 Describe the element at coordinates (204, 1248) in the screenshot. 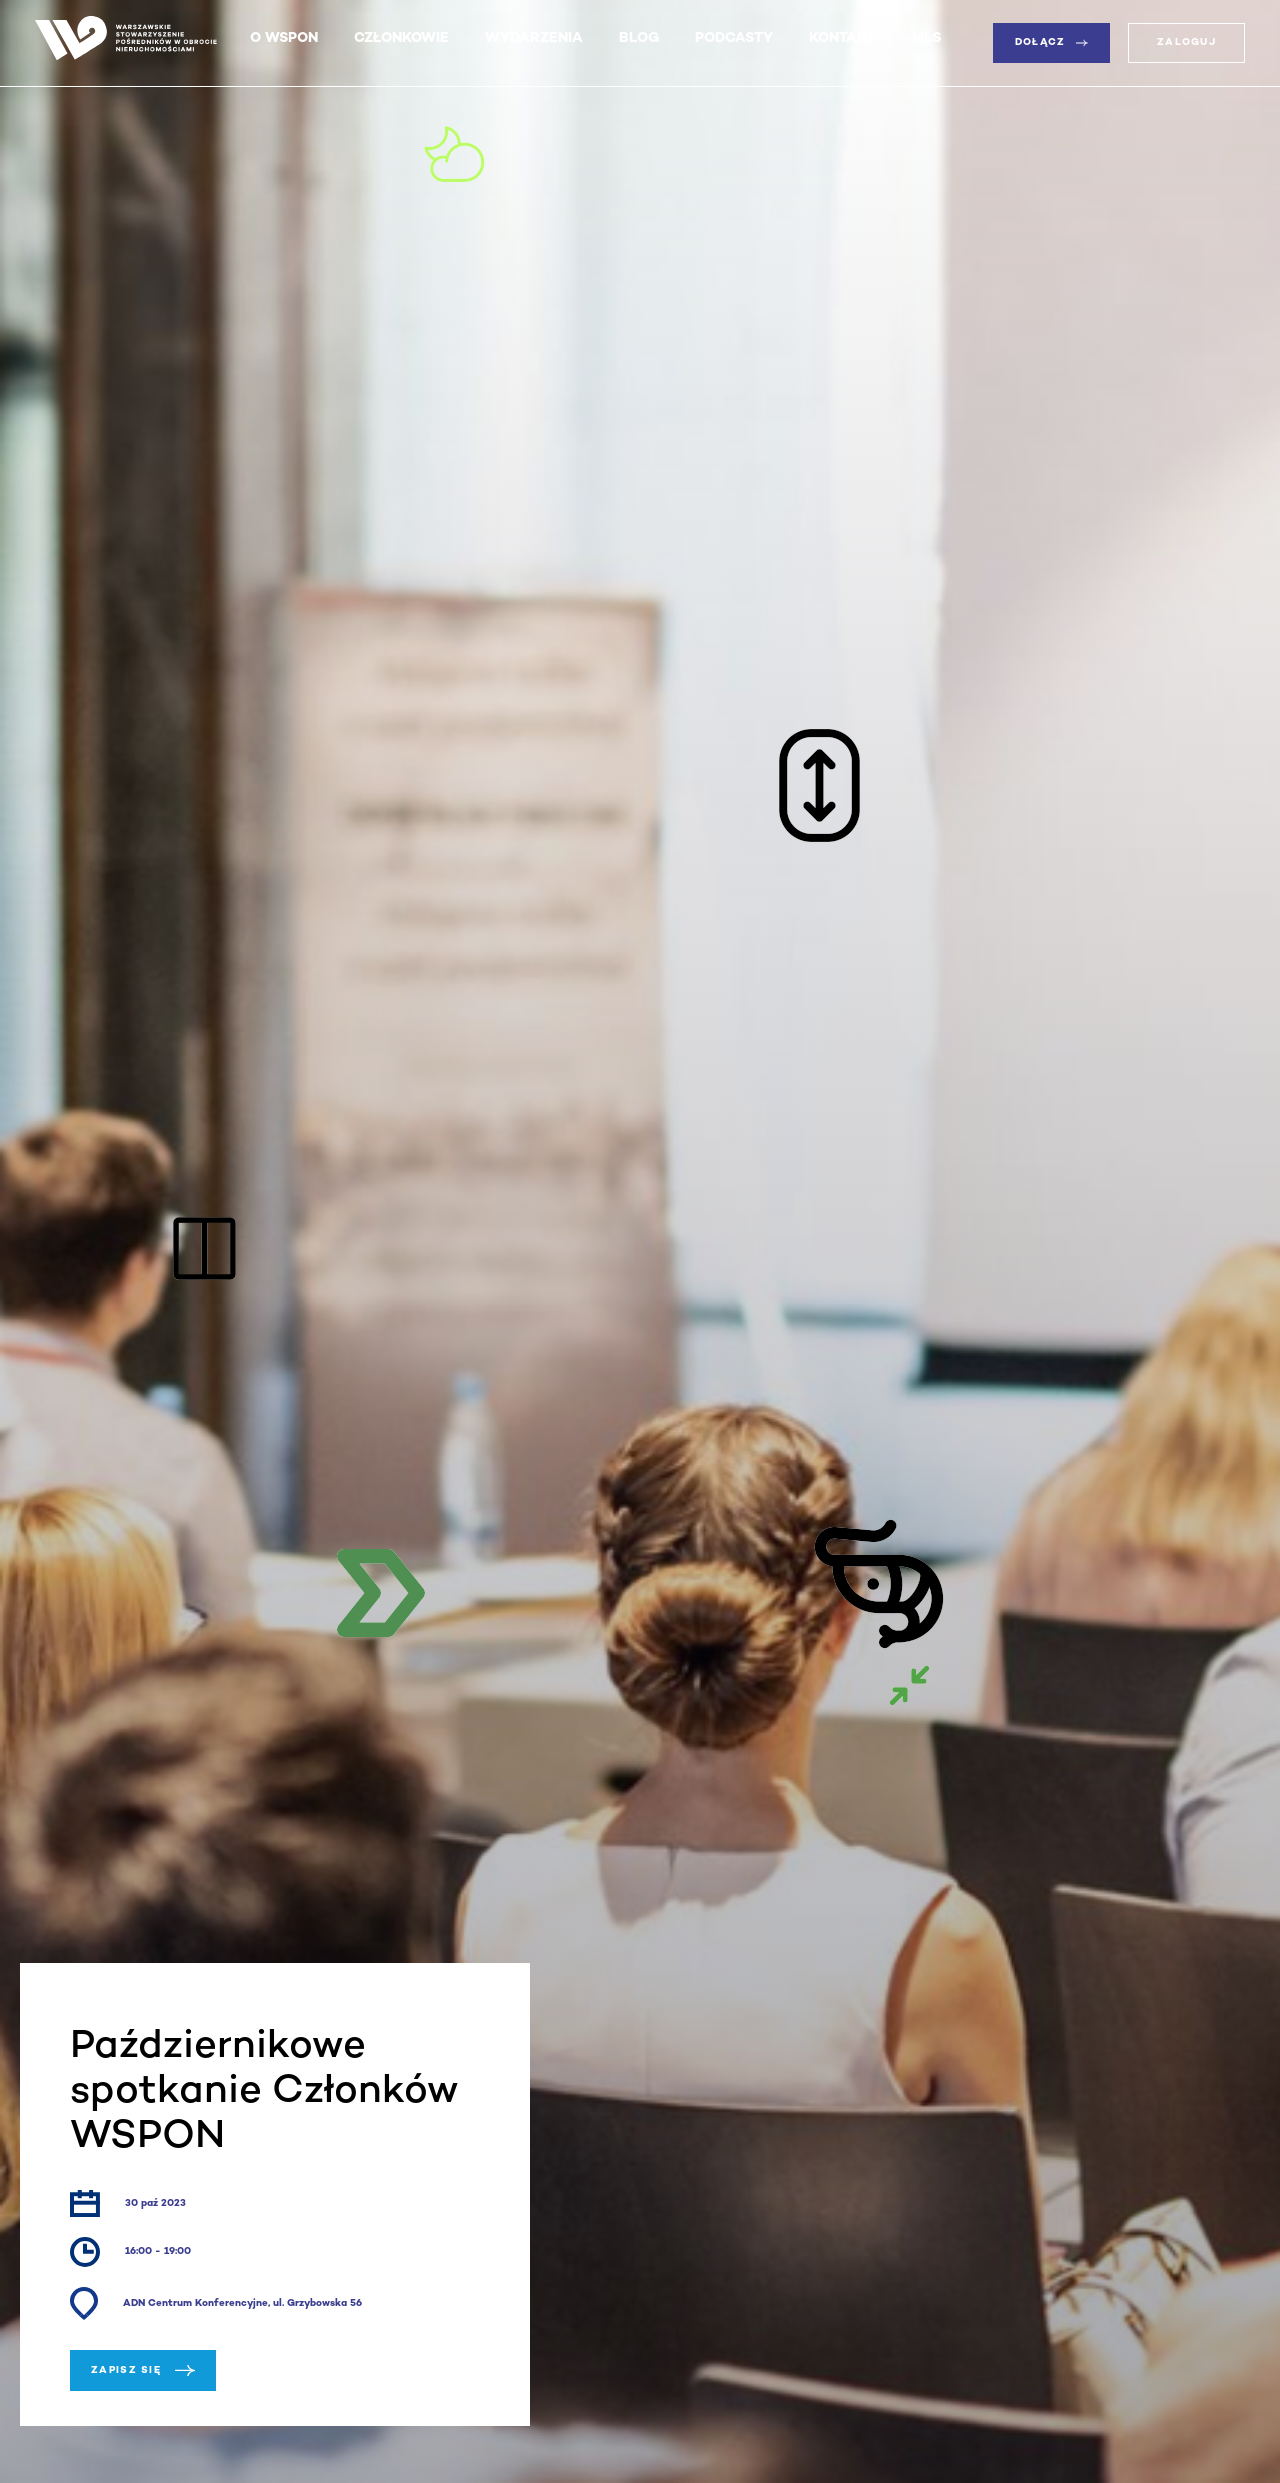

I see `split view horizontally` at that location.